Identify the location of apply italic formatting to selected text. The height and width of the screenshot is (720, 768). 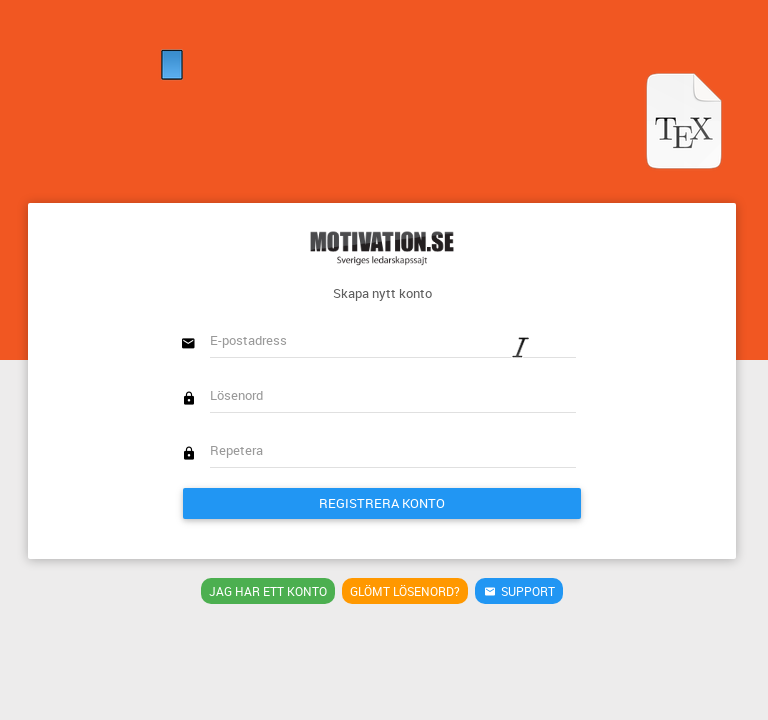
(520, 347).